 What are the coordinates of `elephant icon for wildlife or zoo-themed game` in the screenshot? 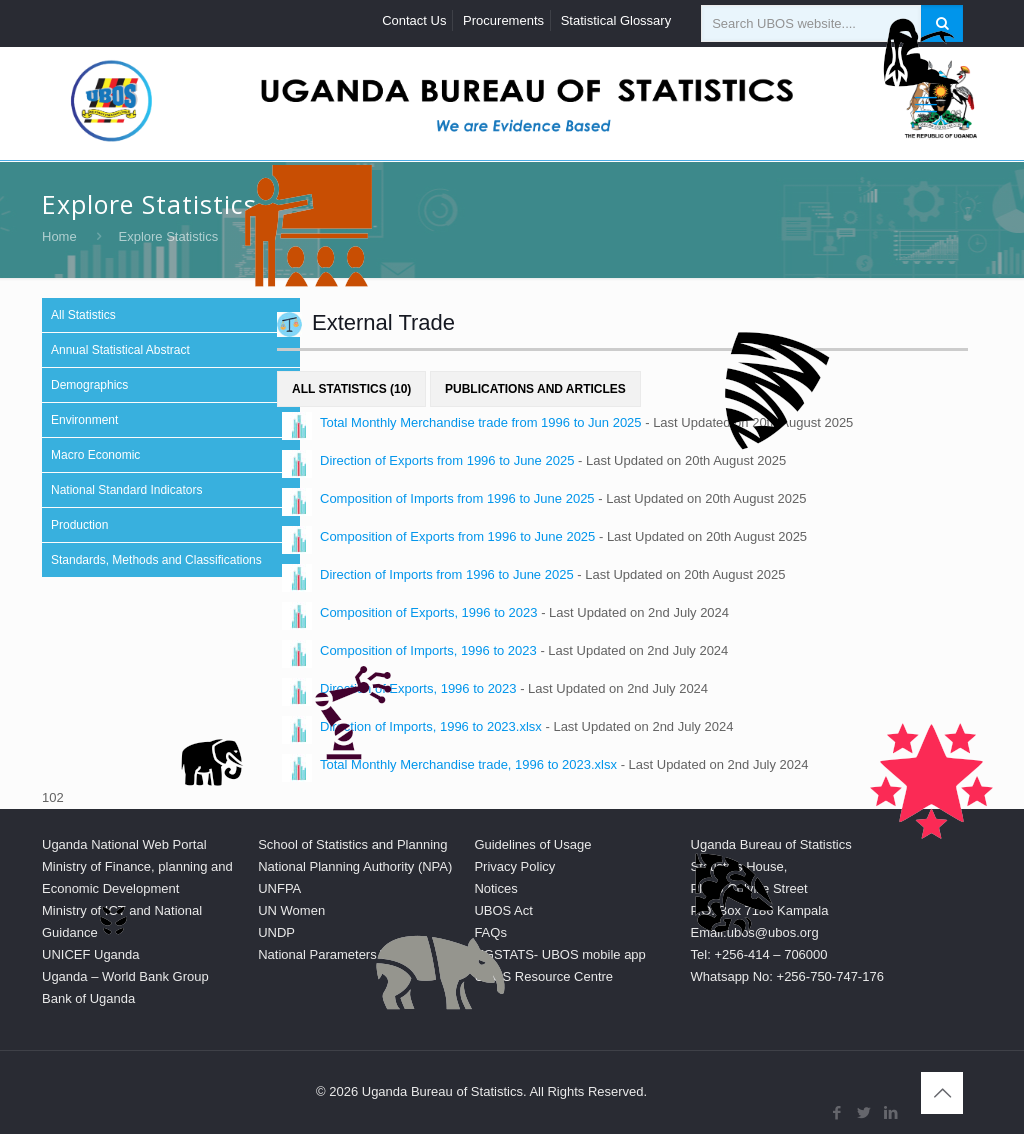 It's located at (212, 762).